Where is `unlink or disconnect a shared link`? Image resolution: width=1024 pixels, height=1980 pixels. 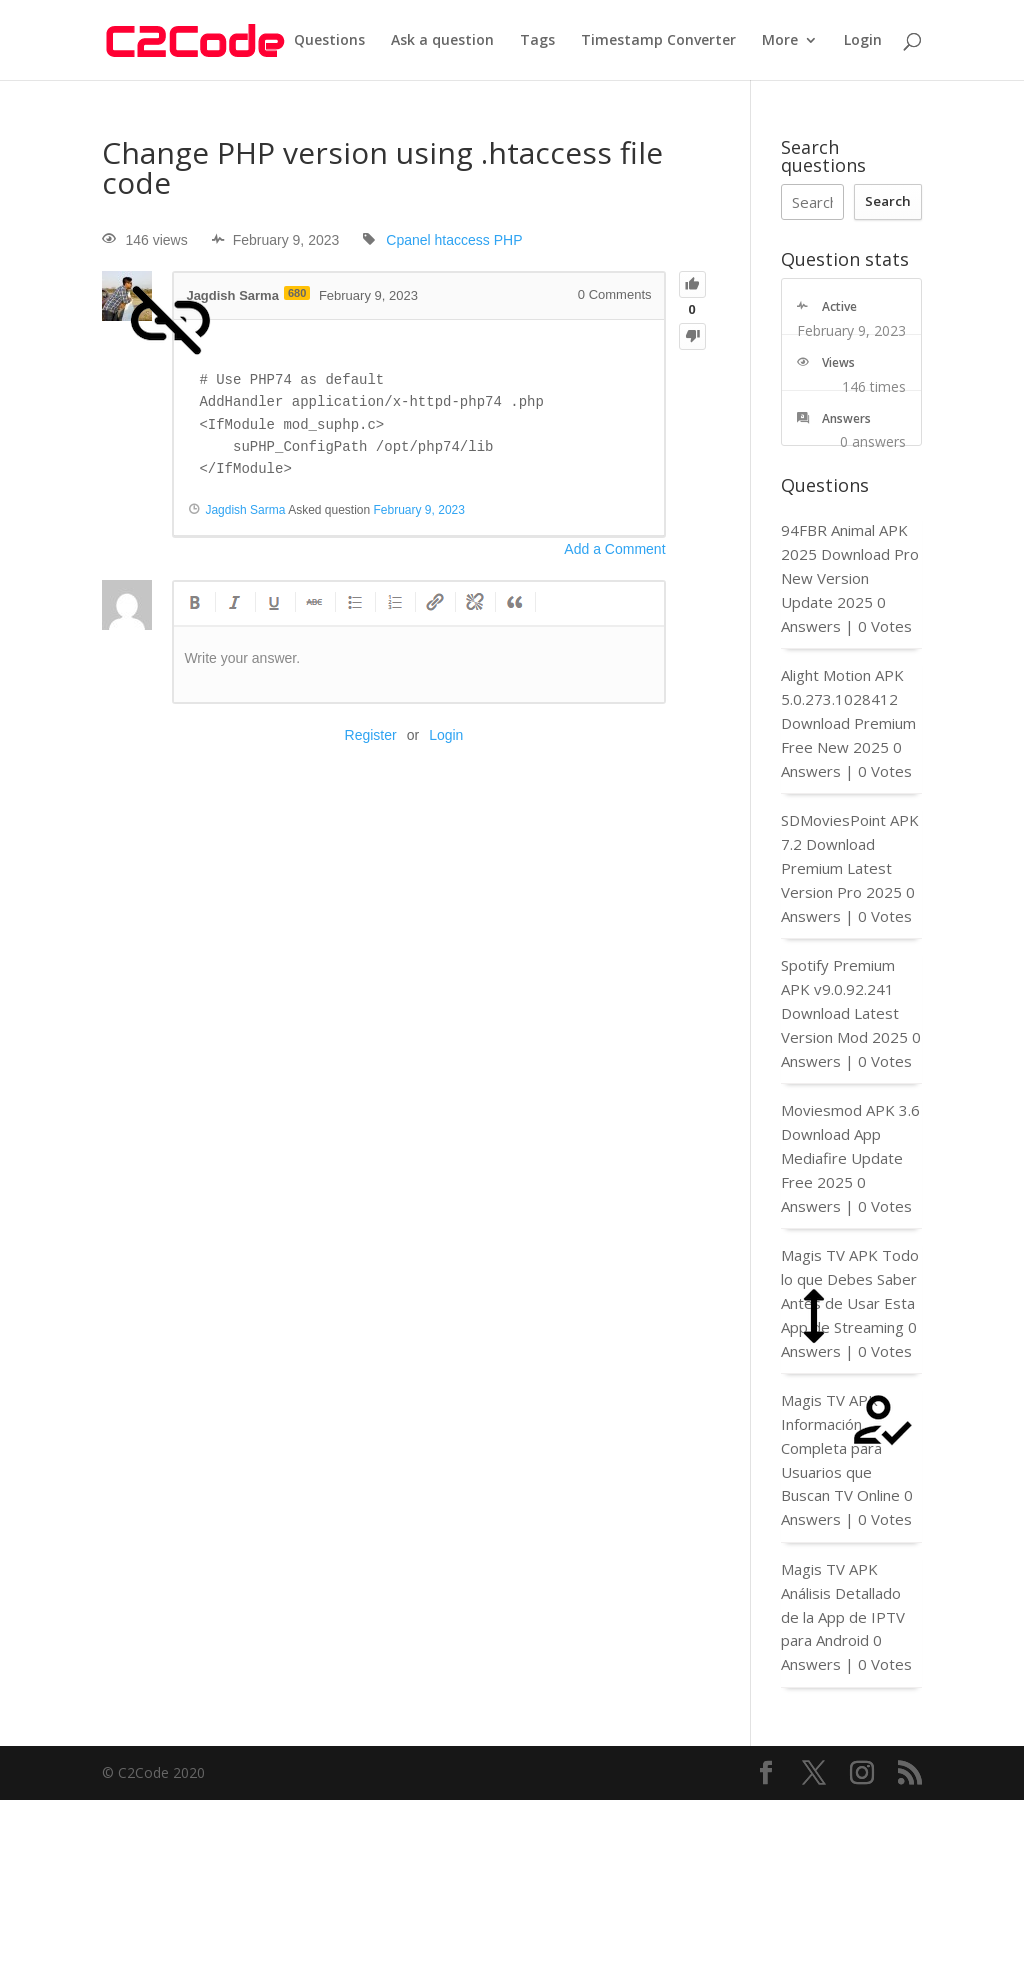
unlink or disconnect a shared link is located at coordinates (170, 320).